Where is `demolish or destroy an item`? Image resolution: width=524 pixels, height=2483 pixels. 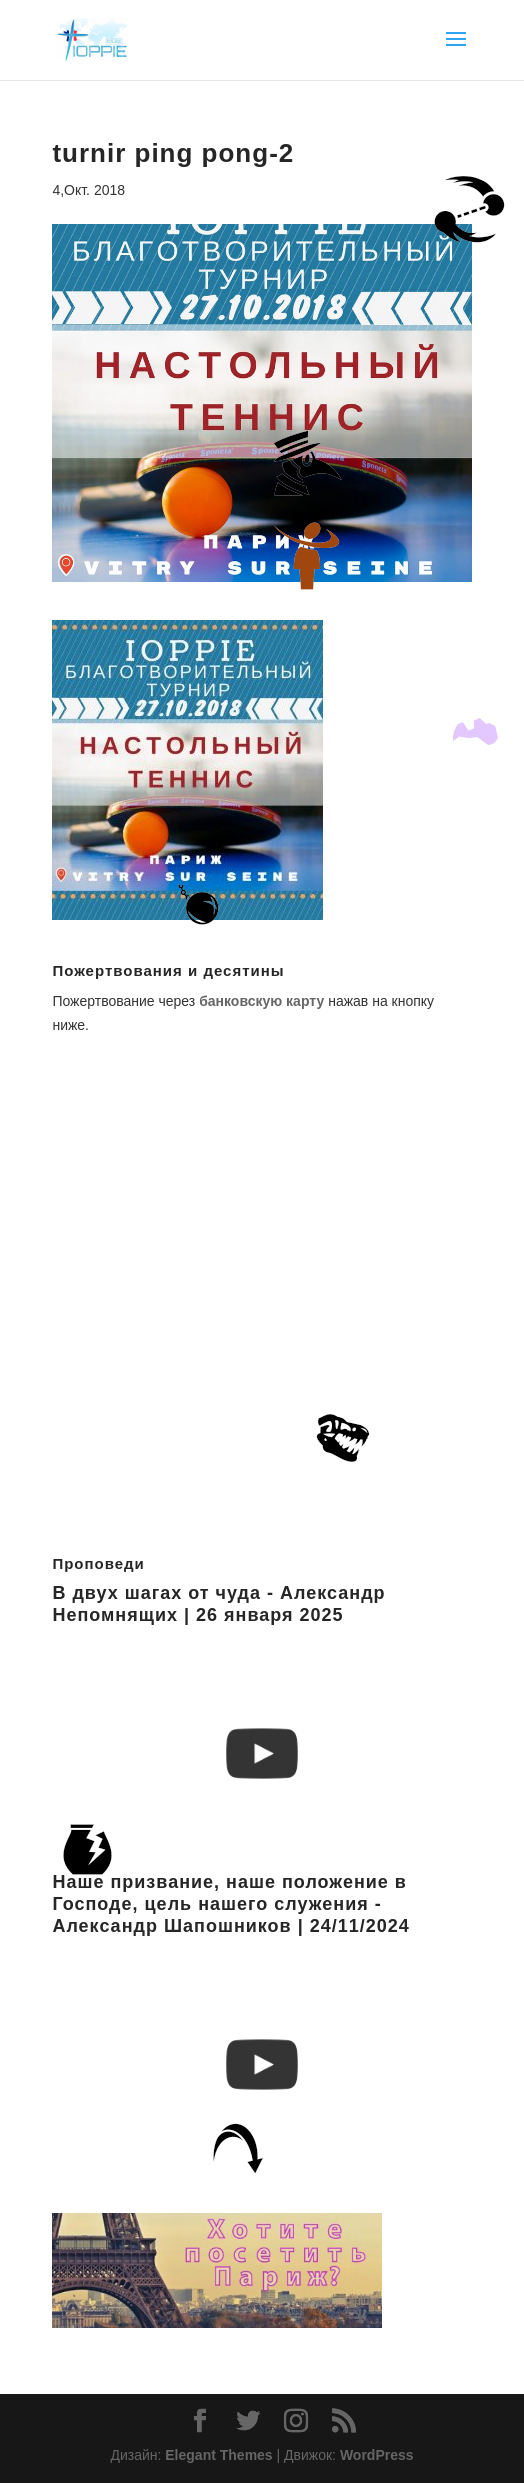 demolish or destroy an item is located at coordinates (198, 904).